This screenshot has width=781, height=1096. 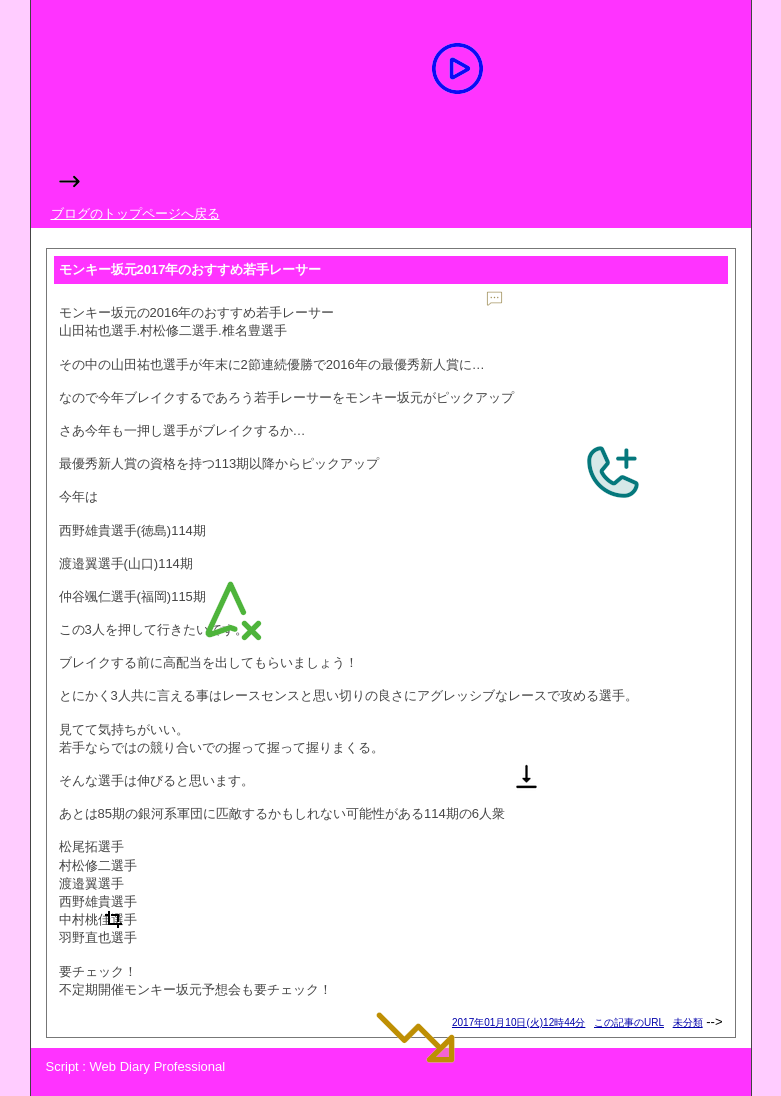 What do you see at coordinates (415, 1037) in the screenshot?
I see `indicates a downward trend or decline in data` at bounding box center [415, 1037].